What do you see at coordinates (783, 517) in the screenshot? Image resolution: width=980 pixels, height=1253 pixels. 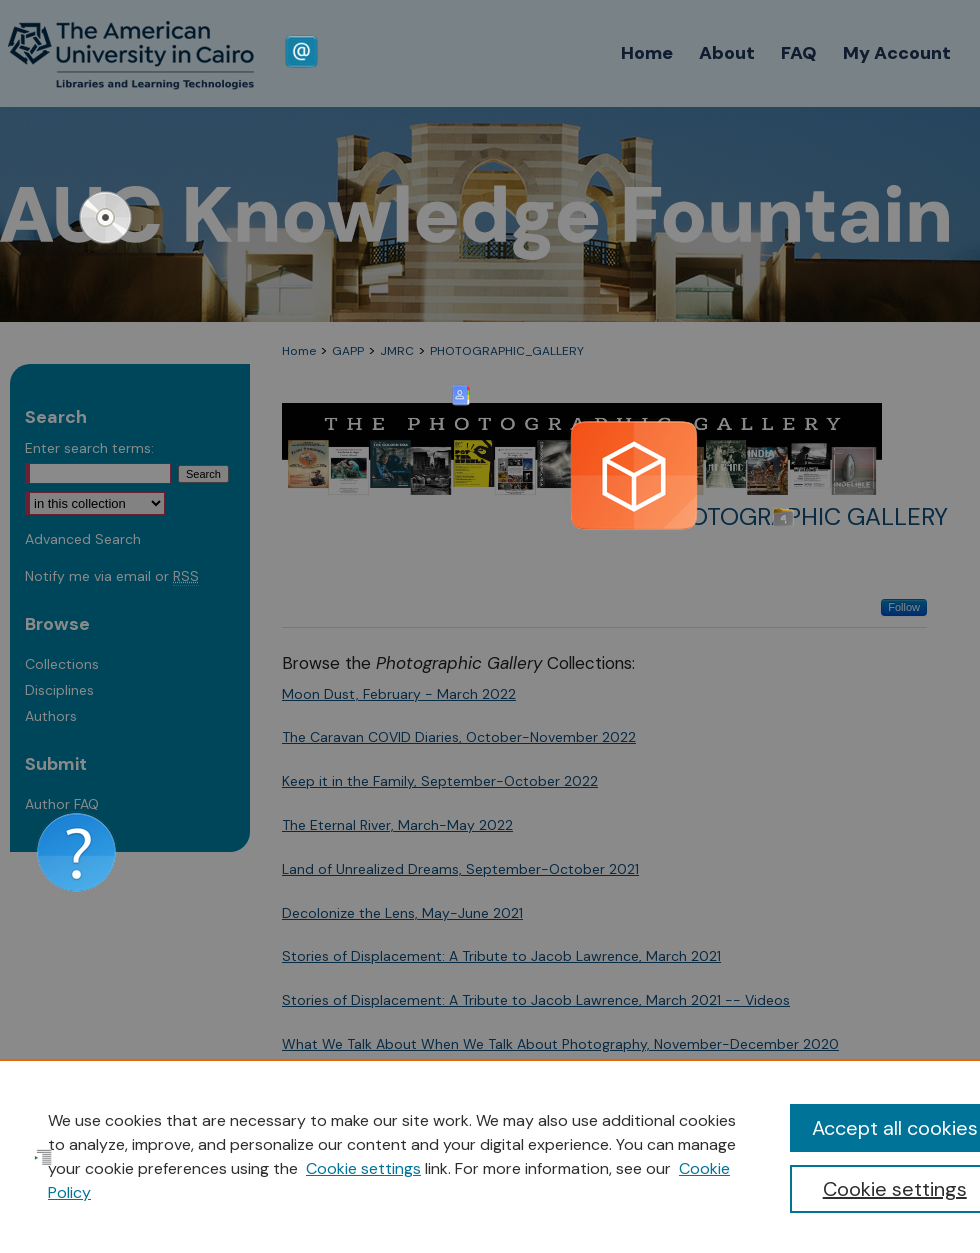 I see `open insync cloud sync folder` at bounding box center [783, 517].